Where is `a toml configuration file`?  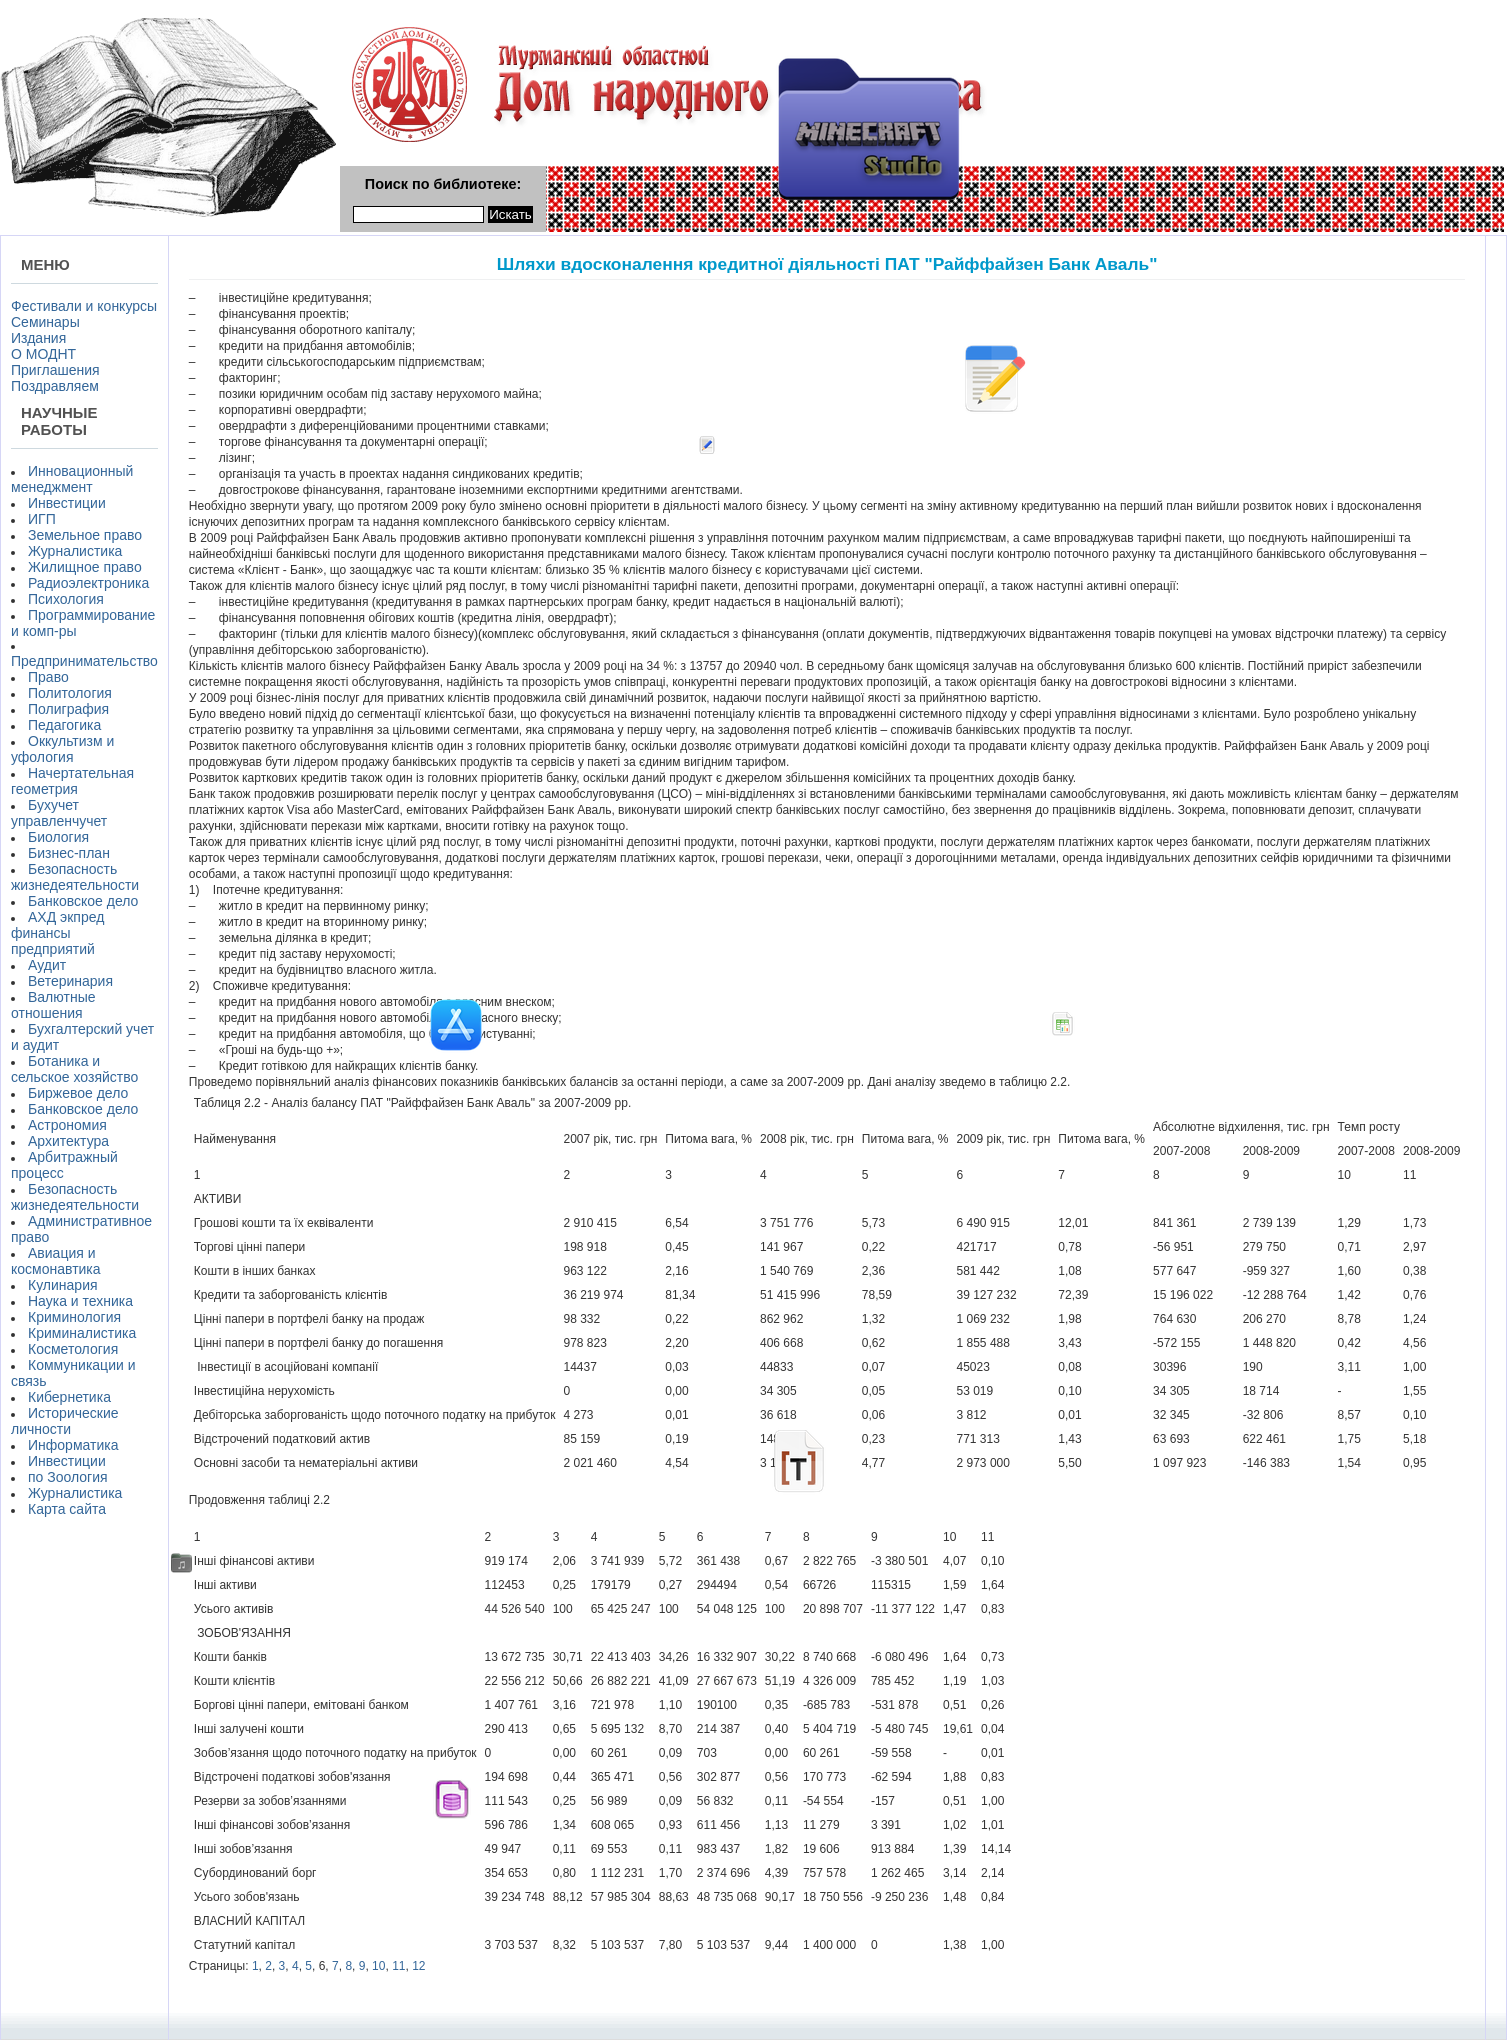 a toml configuration file is located at coordinates (799, 1461).